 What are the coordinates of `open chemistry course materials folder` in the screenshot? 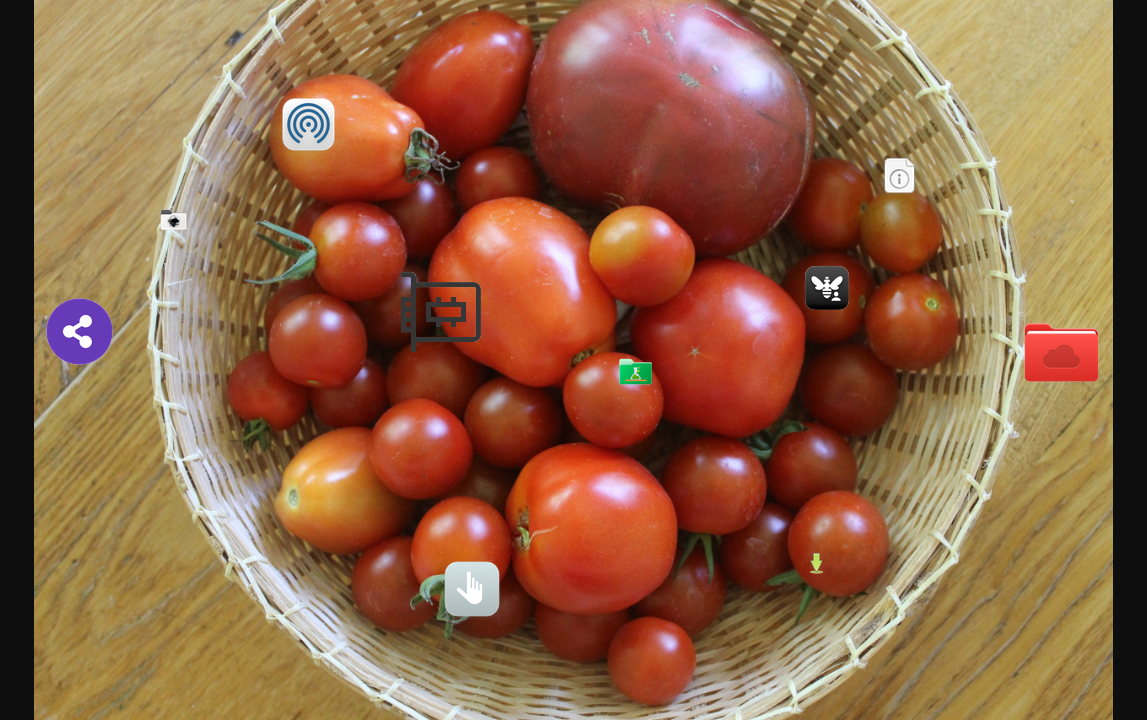 It's located at (635, 372).